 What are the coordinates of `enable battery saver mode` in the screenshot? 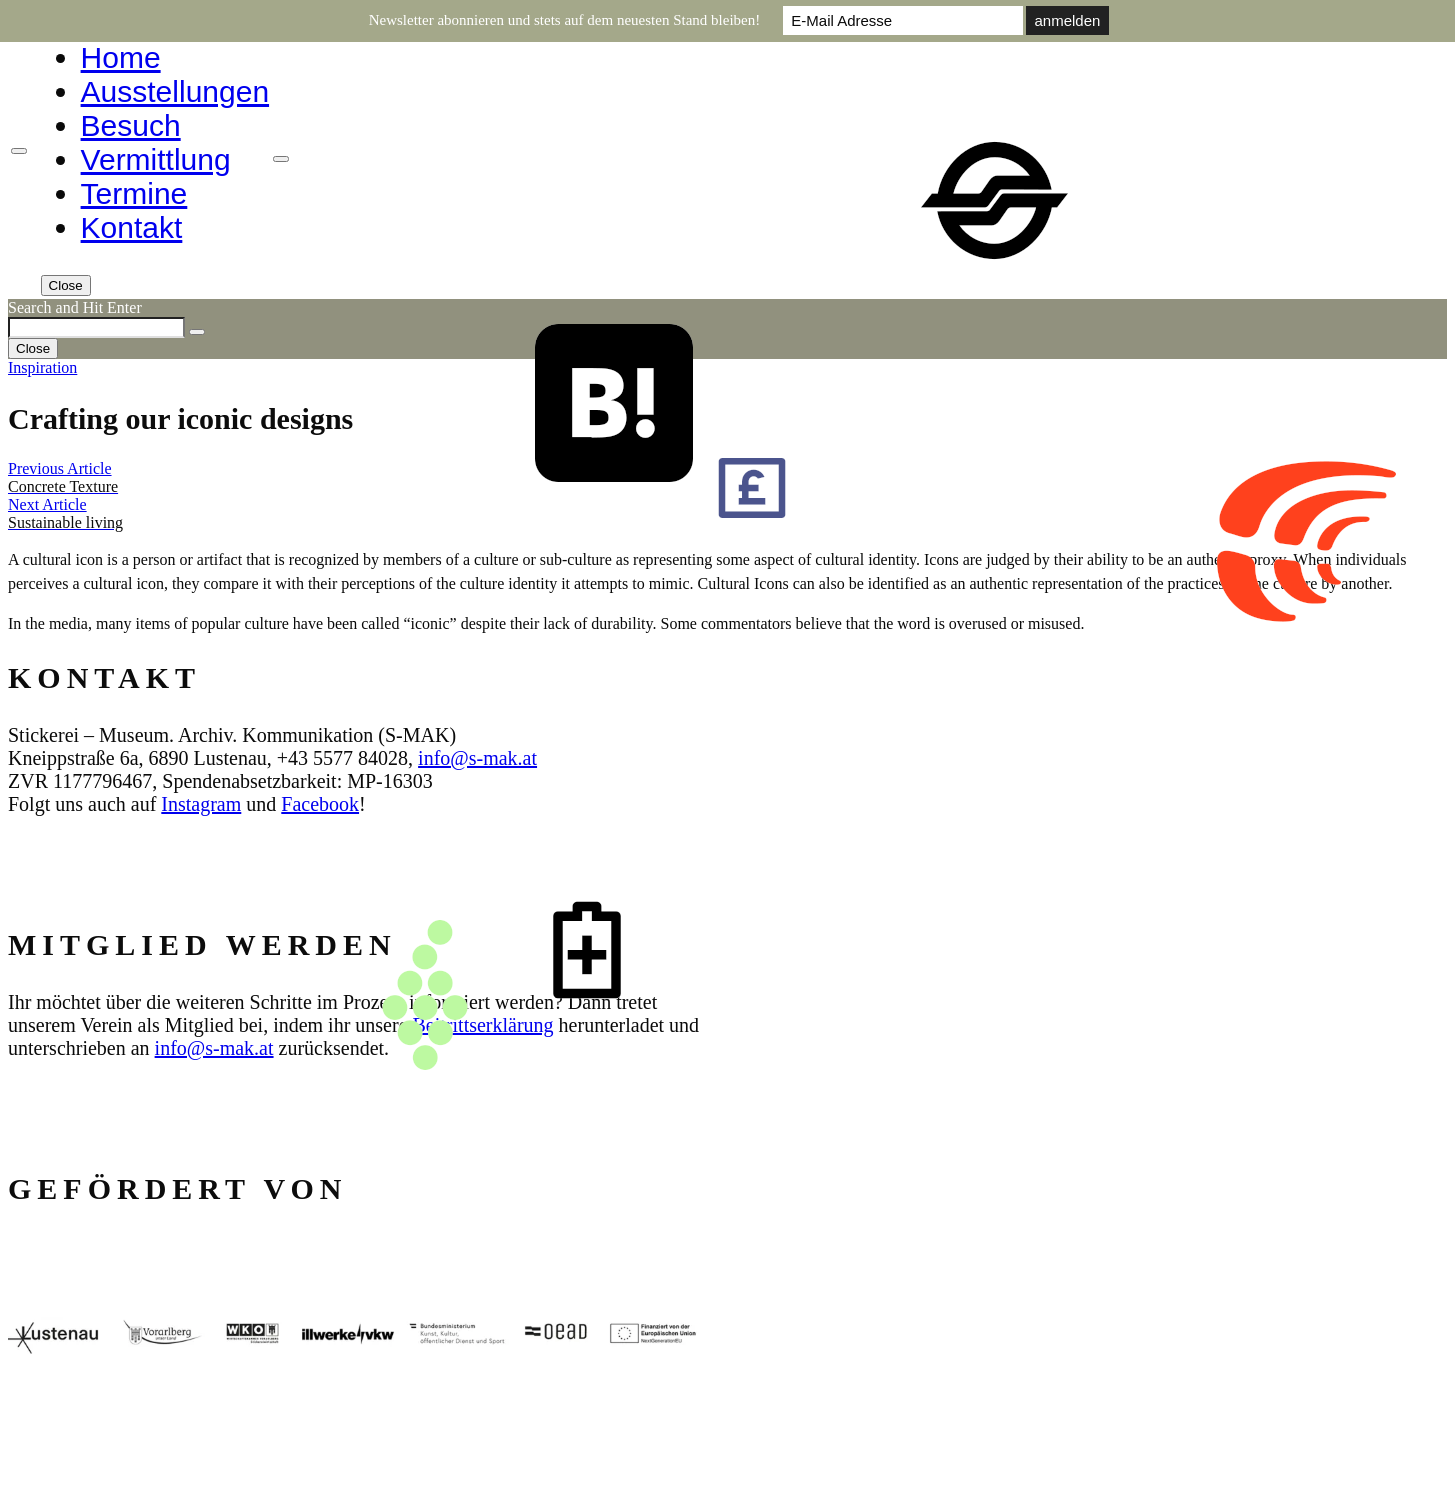 It's located at (587, 950).